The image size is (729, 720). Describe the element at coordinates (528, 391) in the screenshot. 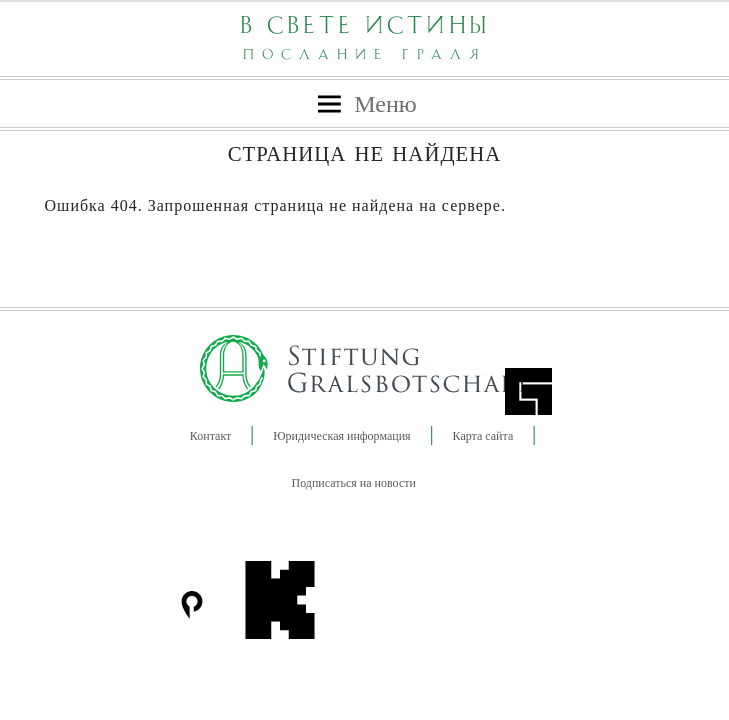

I see `open facebook gaming app` at that location.